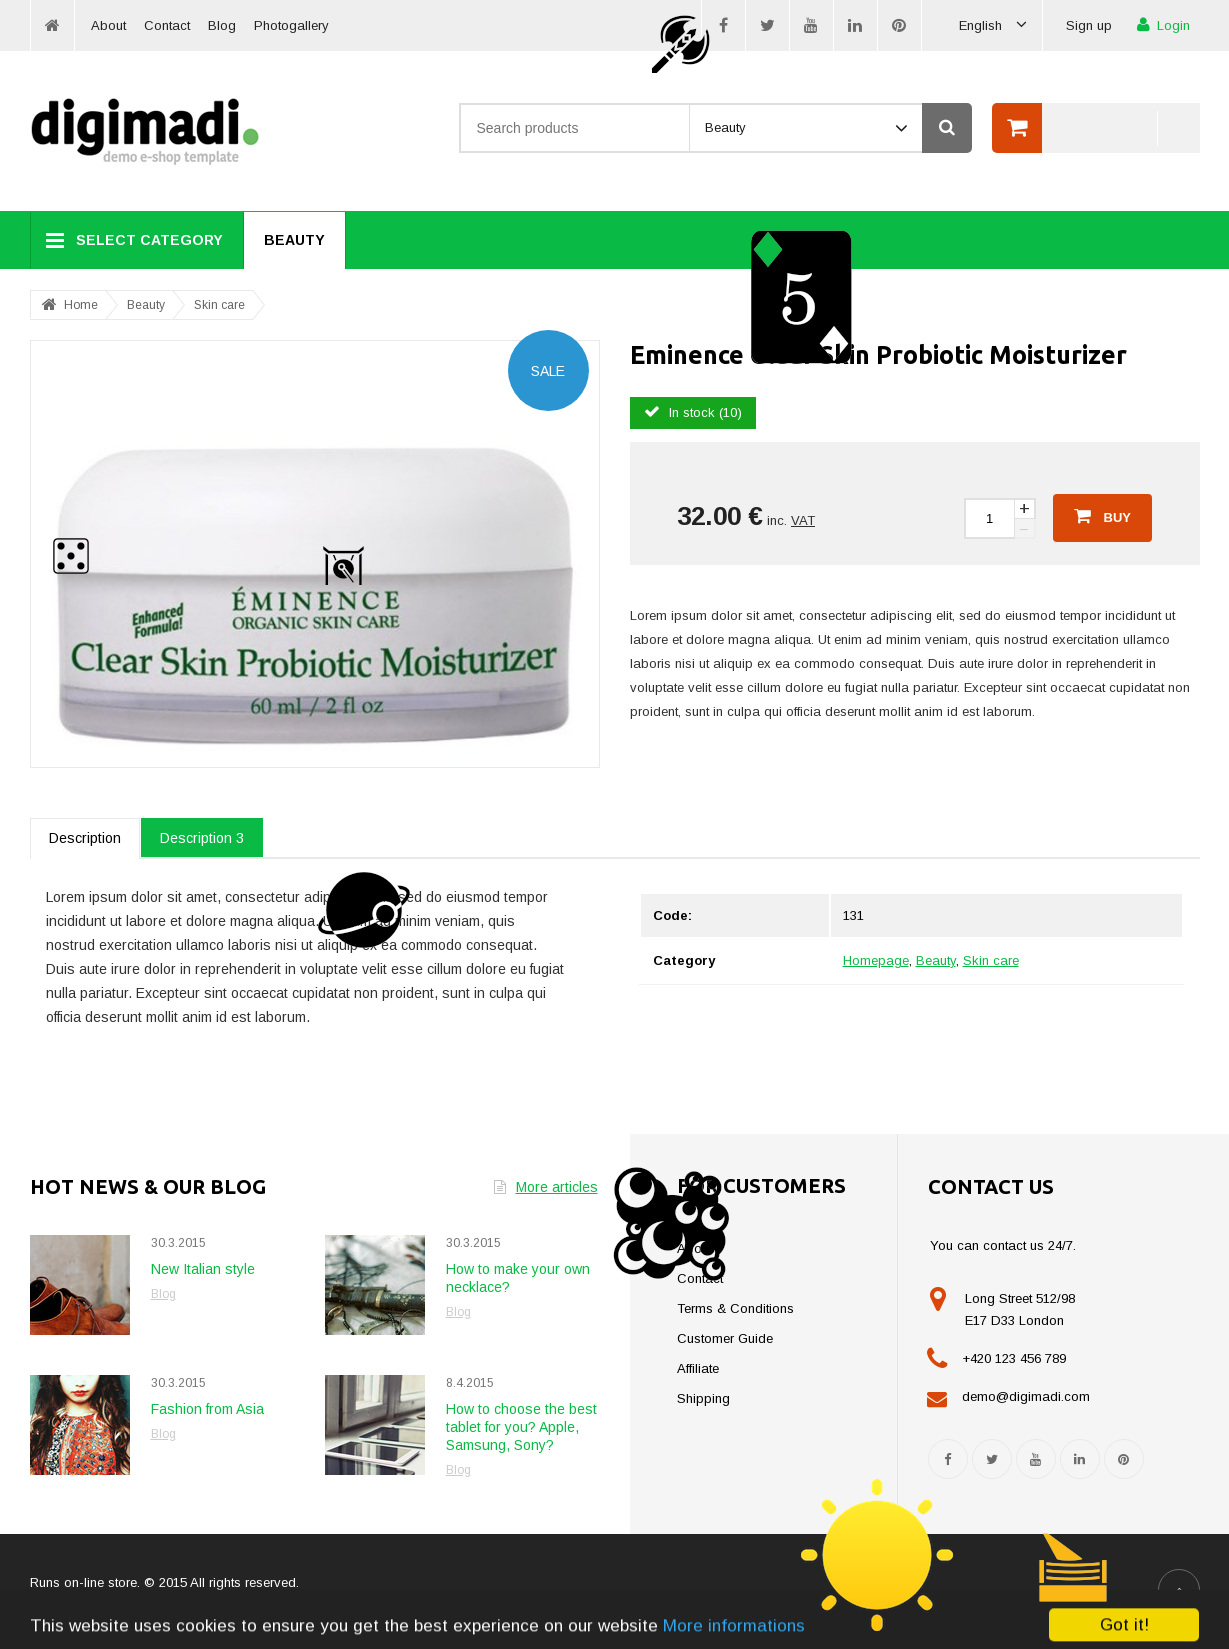 The width and height of the screenshot is (1229, 1649). What do you see at coordinates (801, 297) in the screenshot?
I see `five of diamonds playing card` at bounding box center [801, 297].